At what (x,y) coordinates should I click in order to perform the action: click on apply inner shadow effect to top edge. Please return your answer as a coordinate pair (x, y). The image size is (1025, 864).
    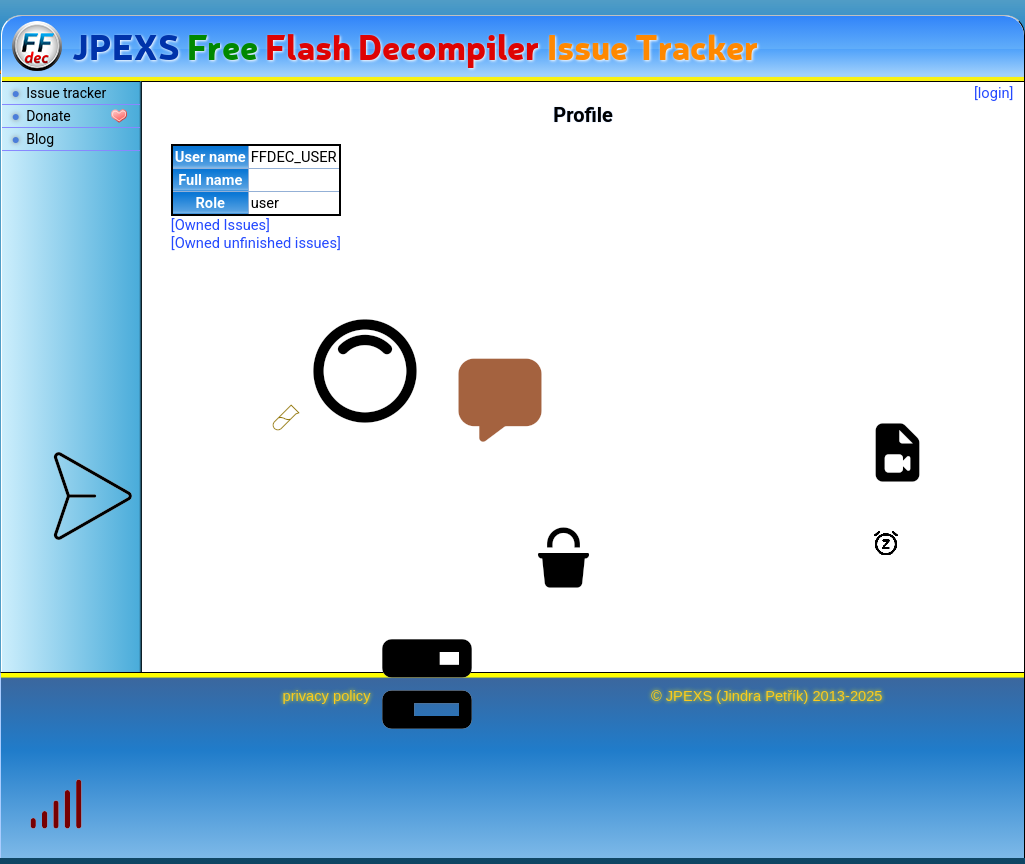
    Looking at the image, I should click on (365, 371).